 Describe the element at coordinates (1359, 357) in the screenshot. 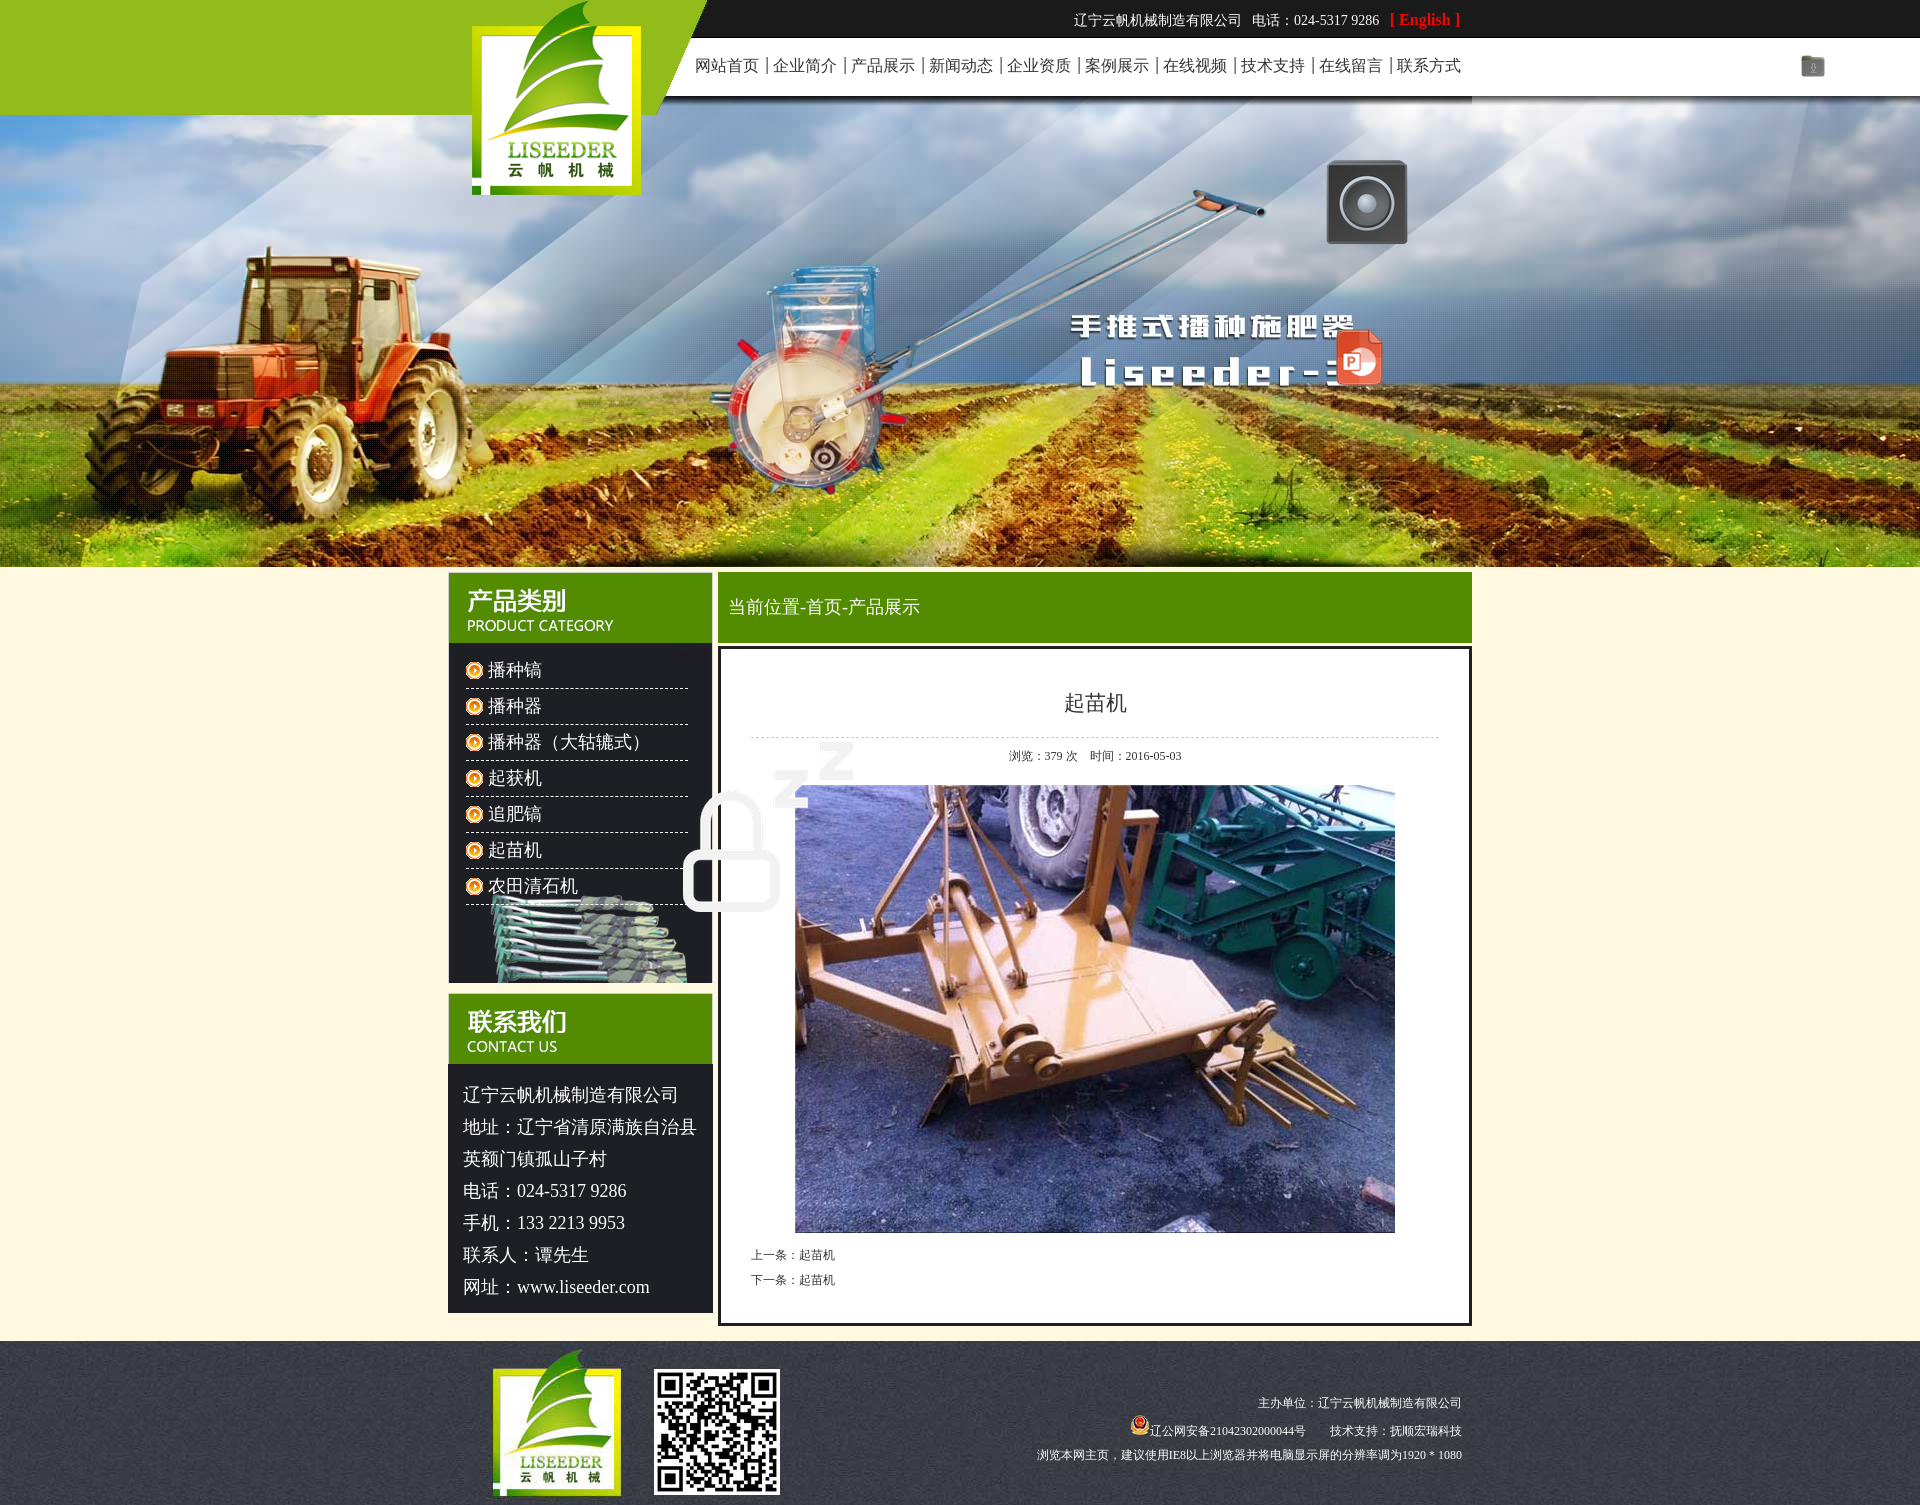

I see `microsoft powerpoint file` at that location.